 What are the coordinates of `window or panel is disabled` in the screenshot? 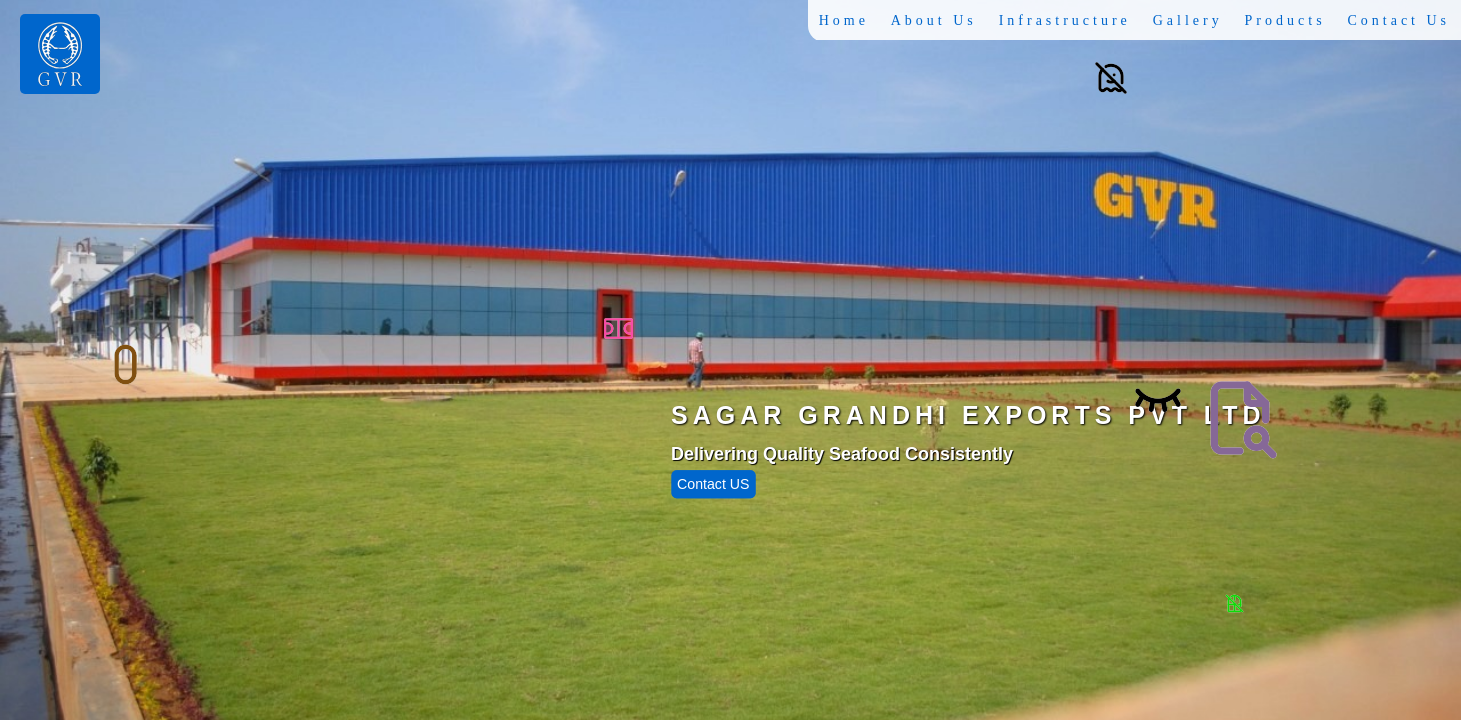 It's located at (1234, 603).